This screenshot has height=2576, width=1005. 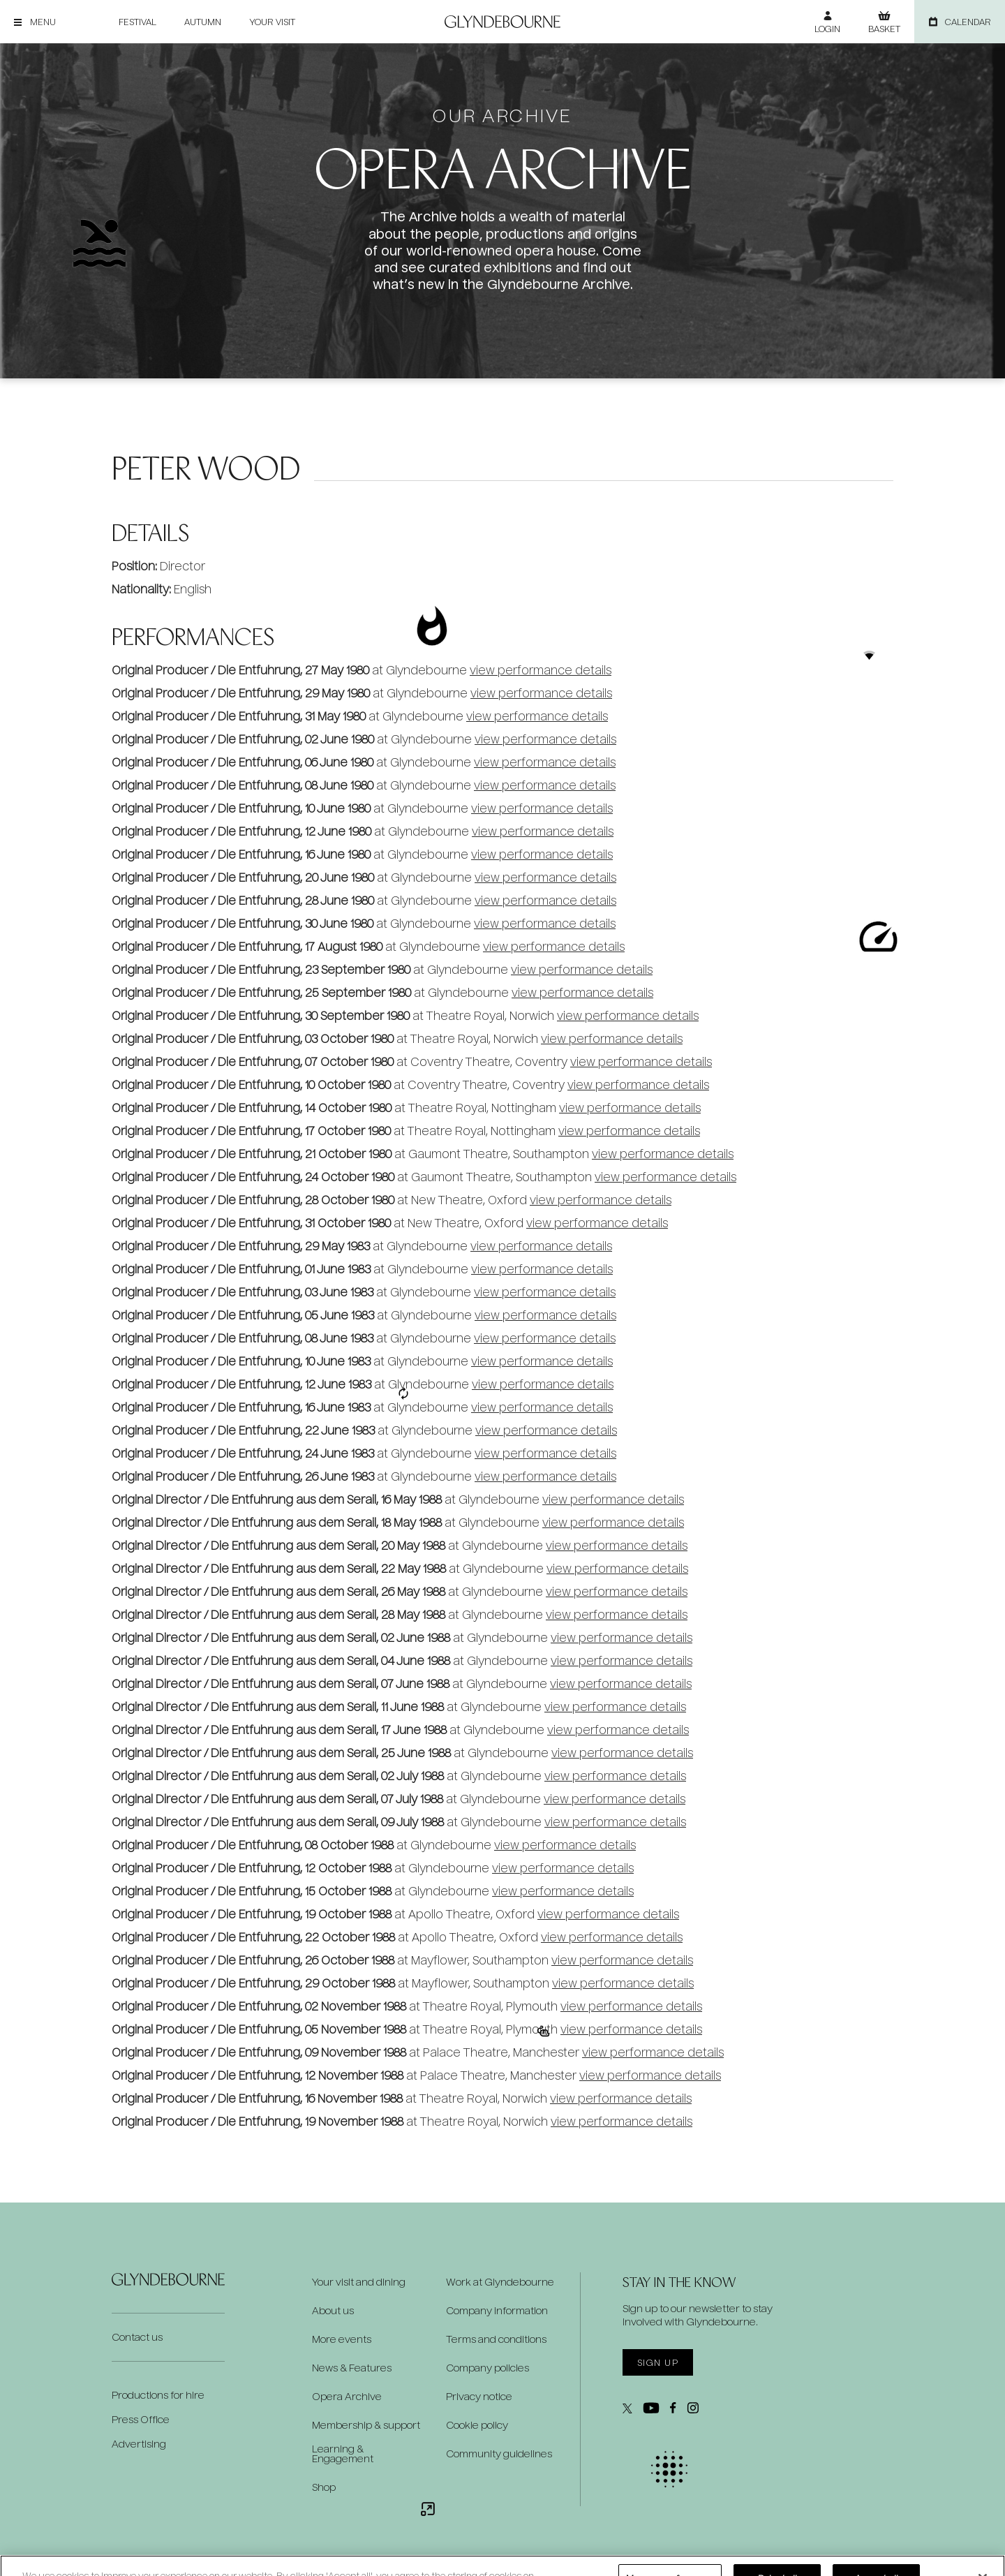 I want to click on indicates active wifi connection, so click(x=869, y=655).